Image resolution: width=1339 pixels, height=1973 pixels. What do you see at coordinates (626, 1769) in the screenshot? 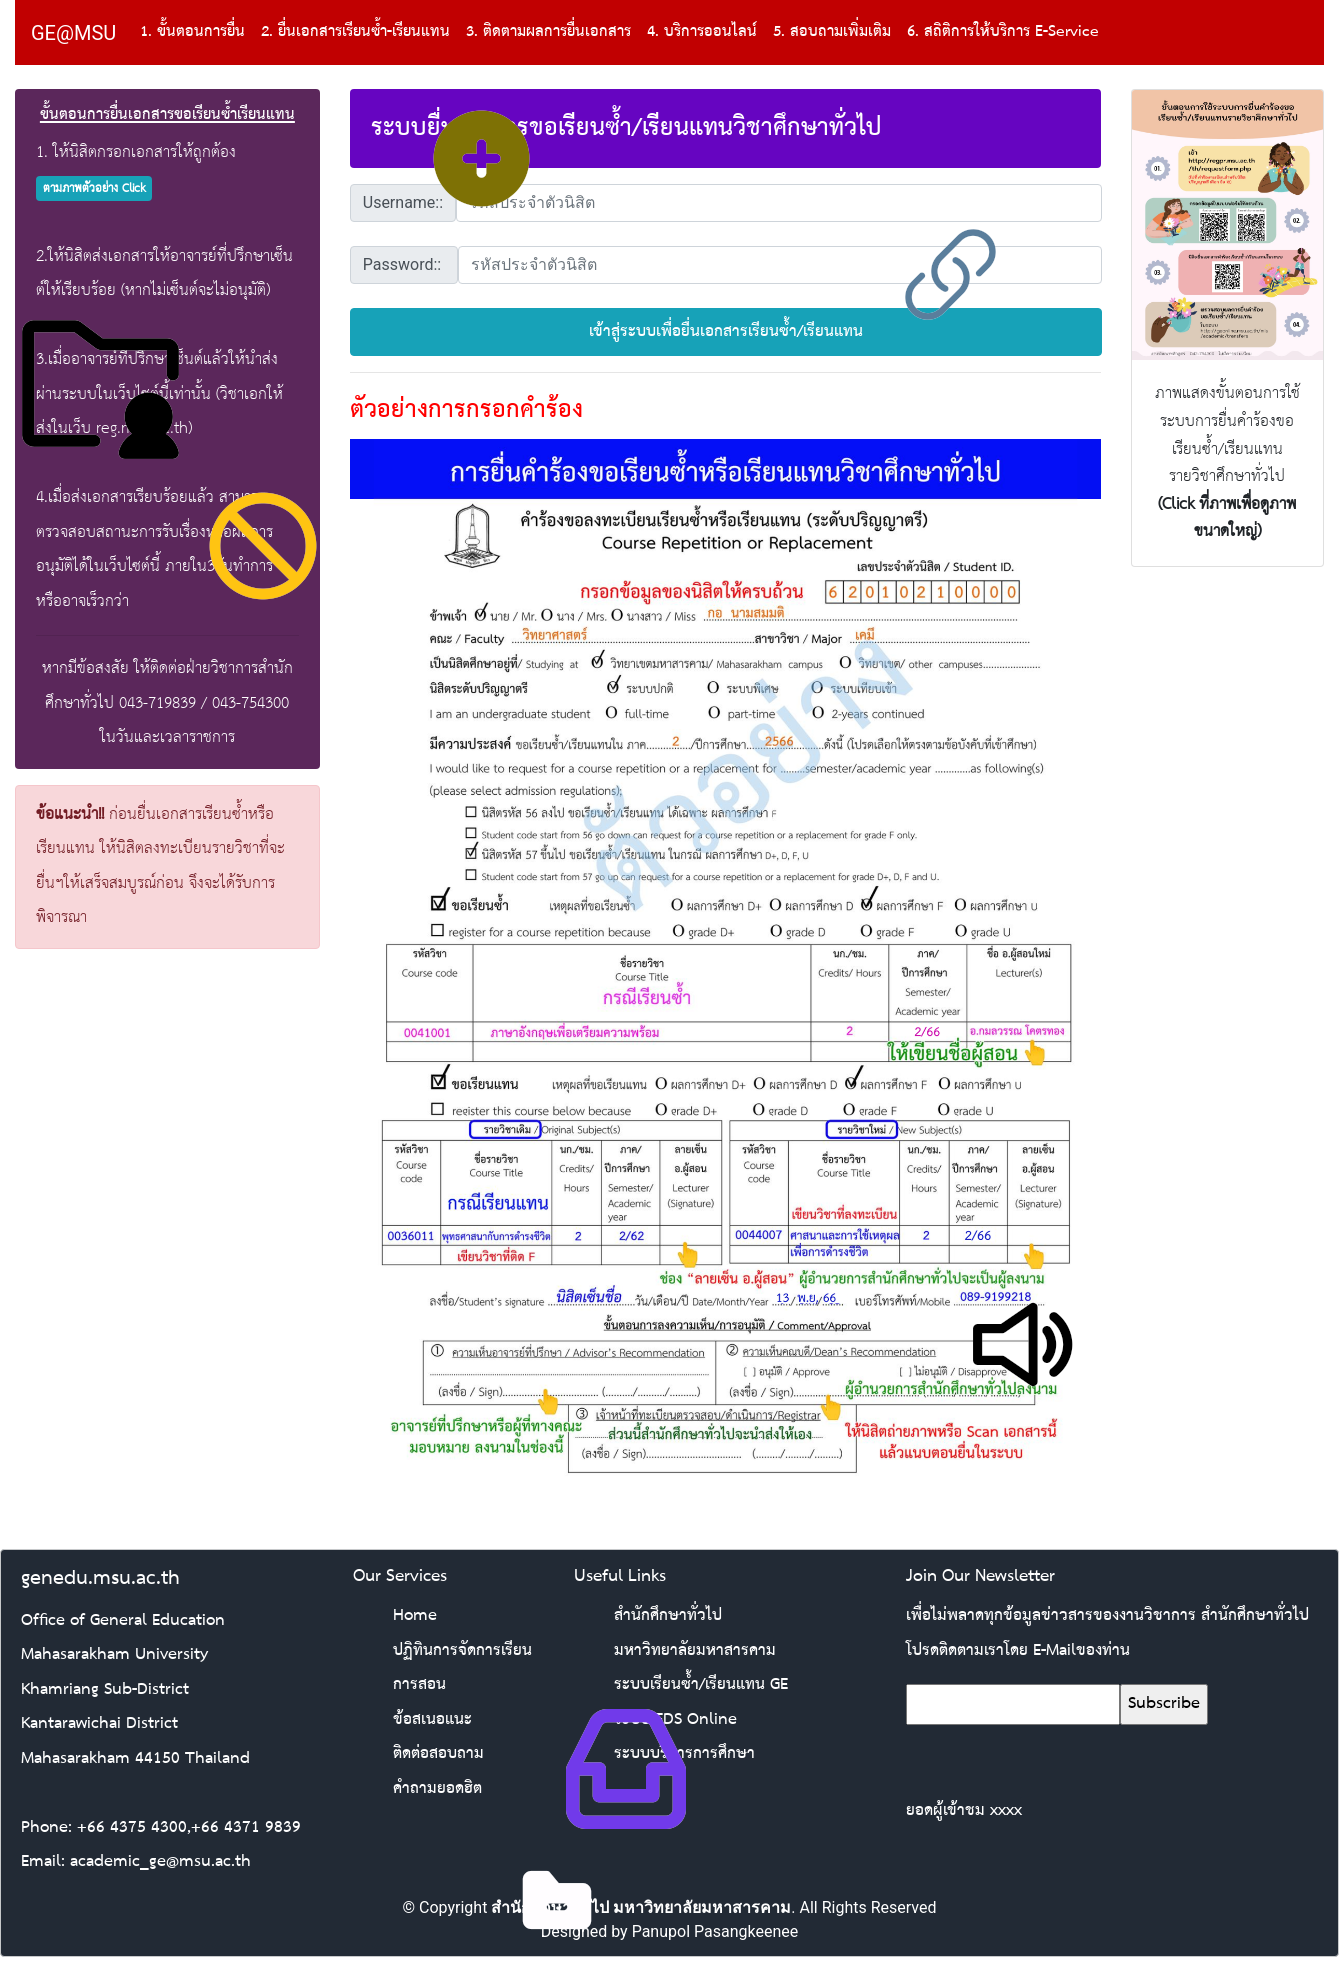
I see `view your inbox` at bounding box center [626, 1769].